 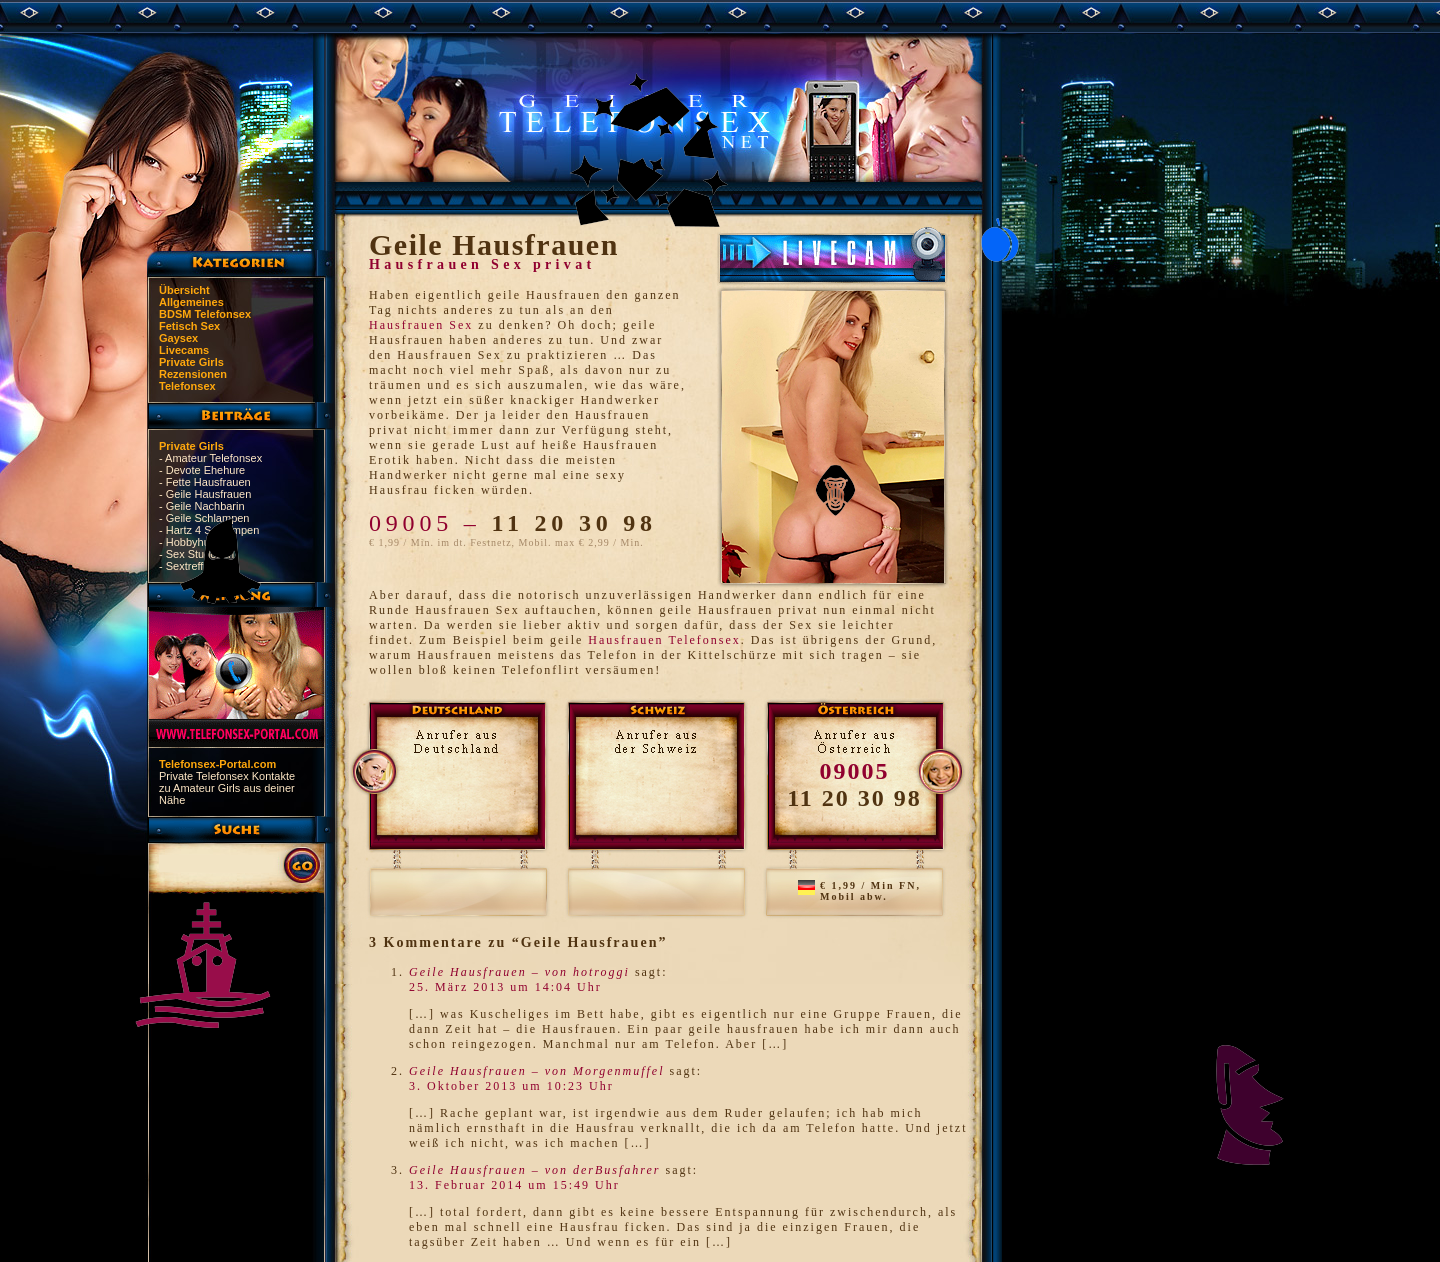 What do you see at coordinates (1250, 1105) in the screenshot?
I see `easter island moai statue icon` at bounding box center [1250, 1105].